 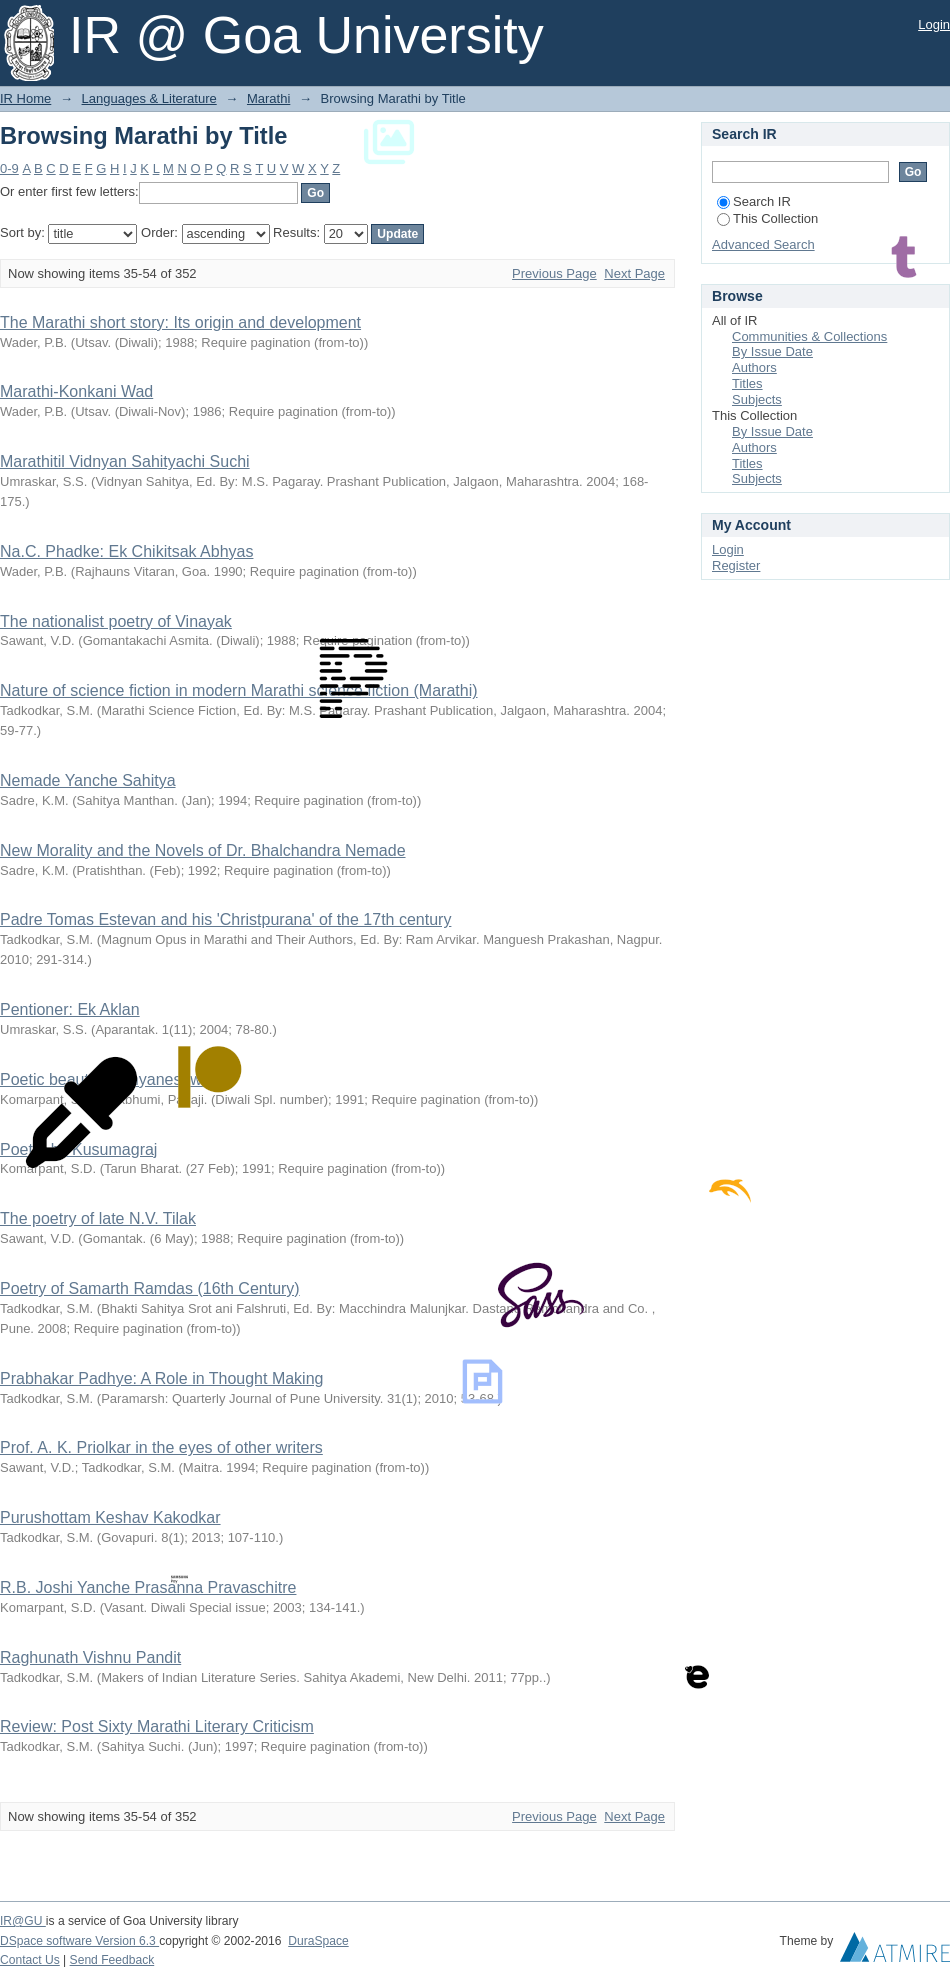 I want to click on open tumblr app, so click(x=904, y=257).